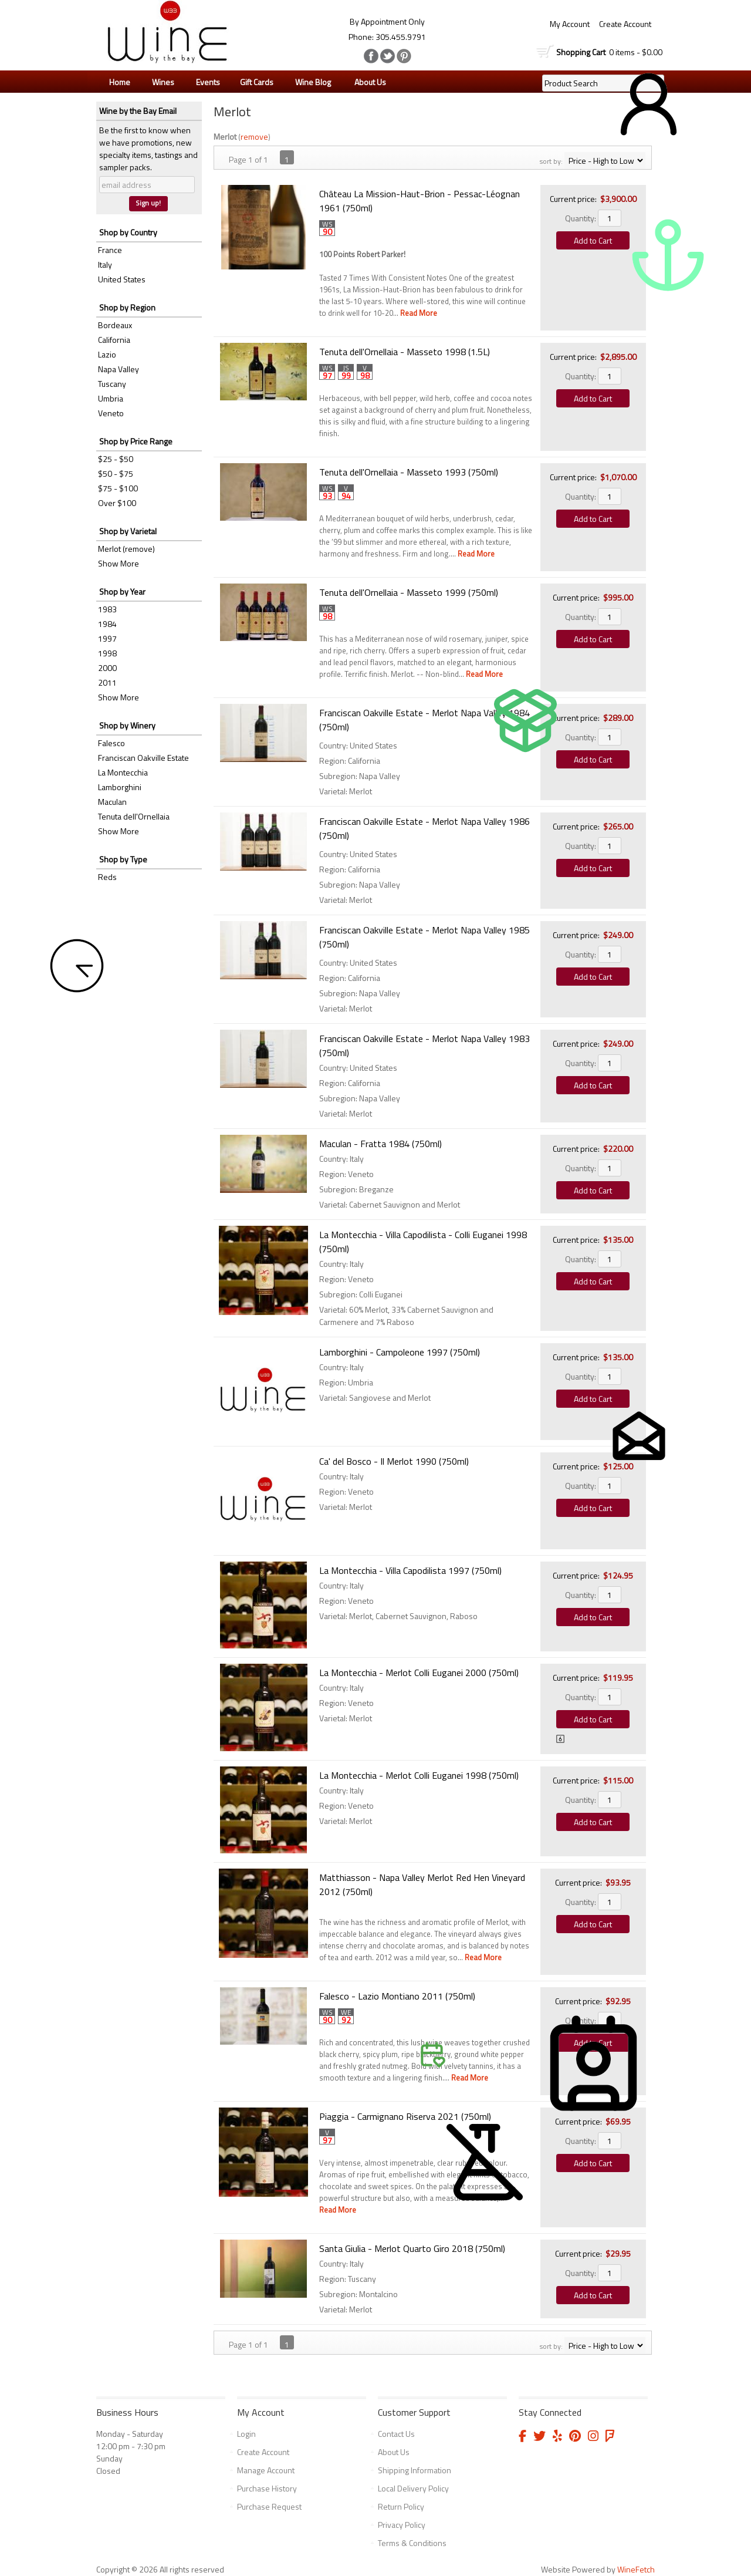  I want to click on anchor a component or element in place, so click(668, 255).